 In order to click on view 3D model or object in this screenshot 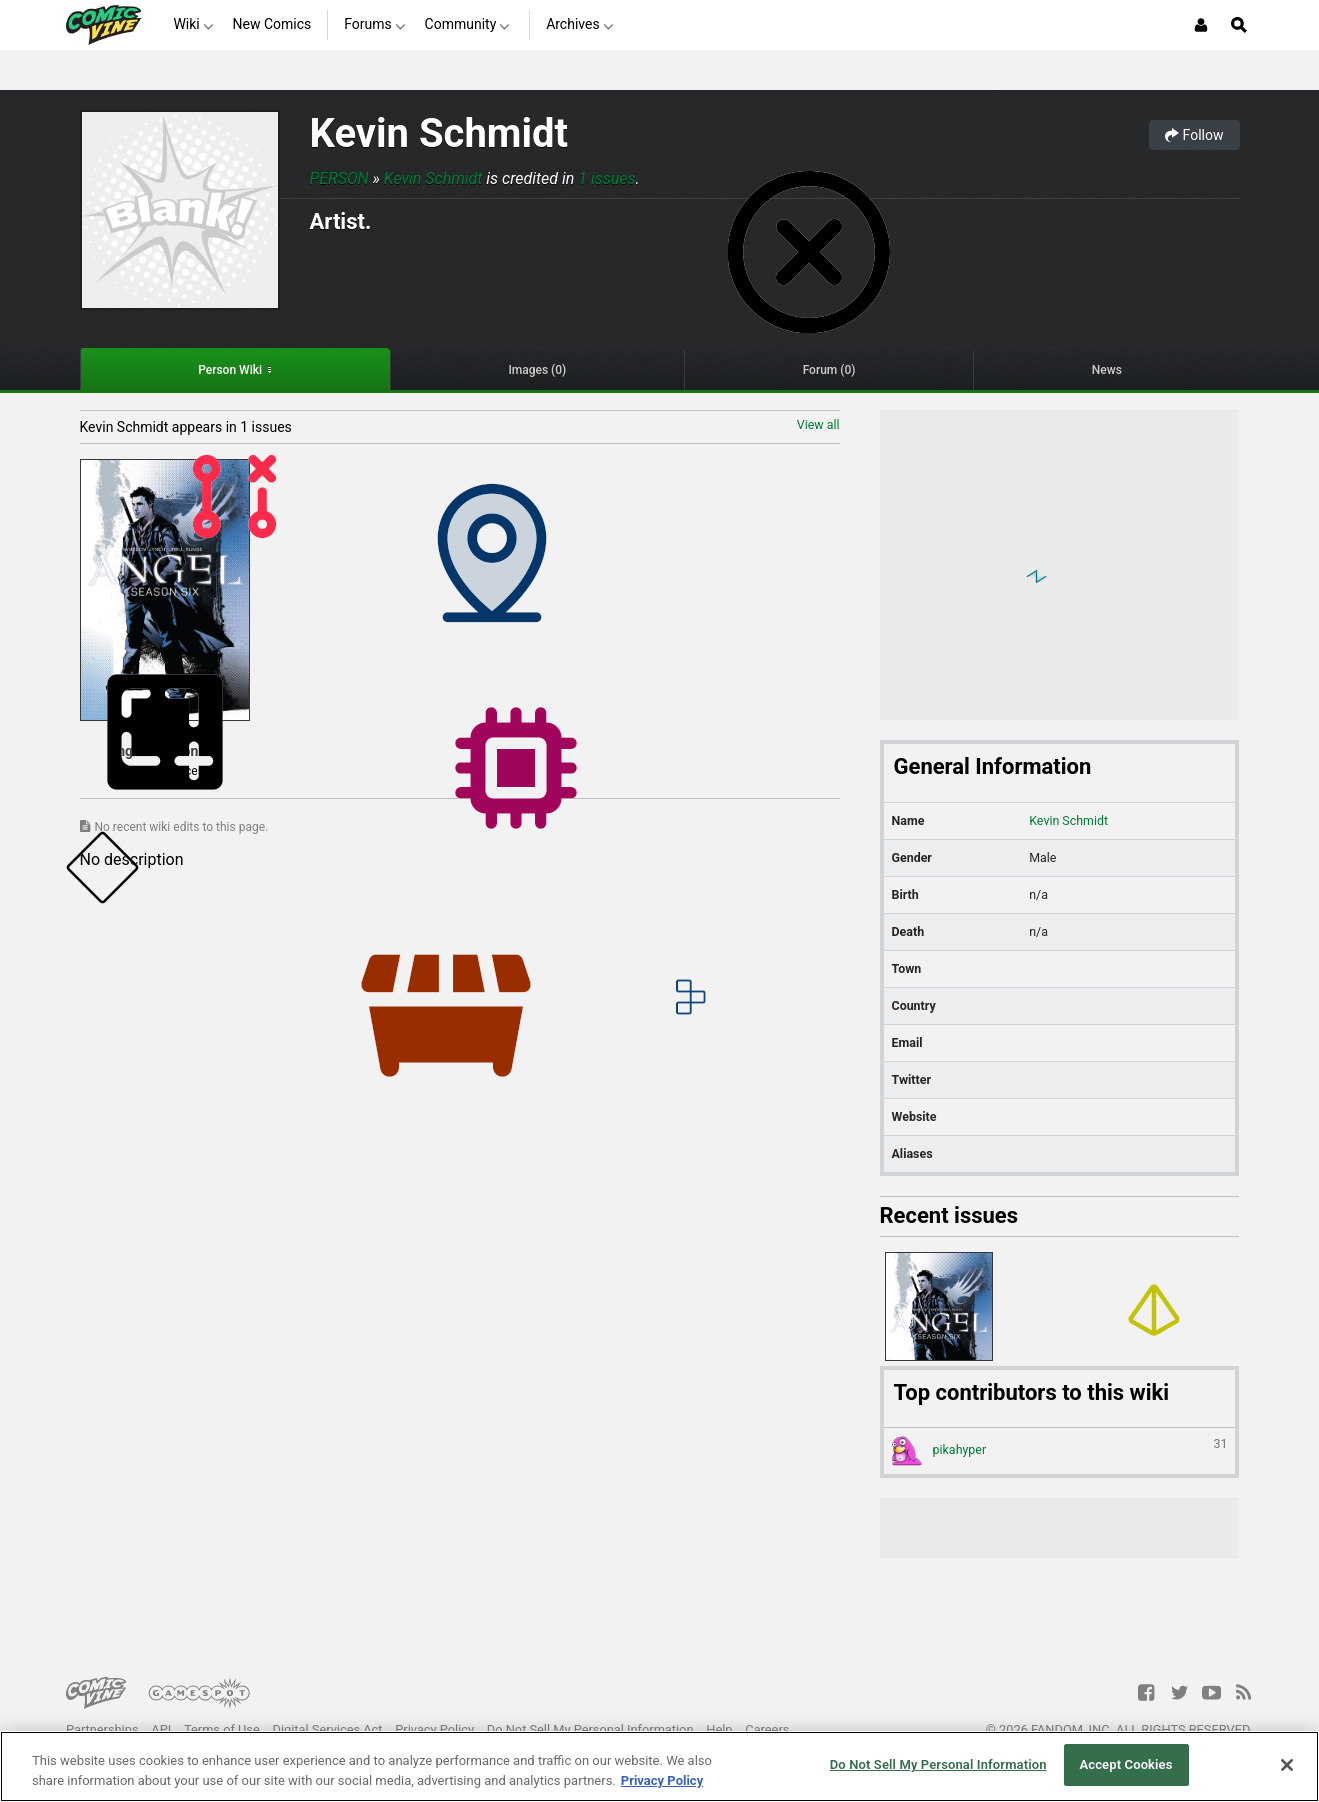, I will do `click(1154, 1310)`.